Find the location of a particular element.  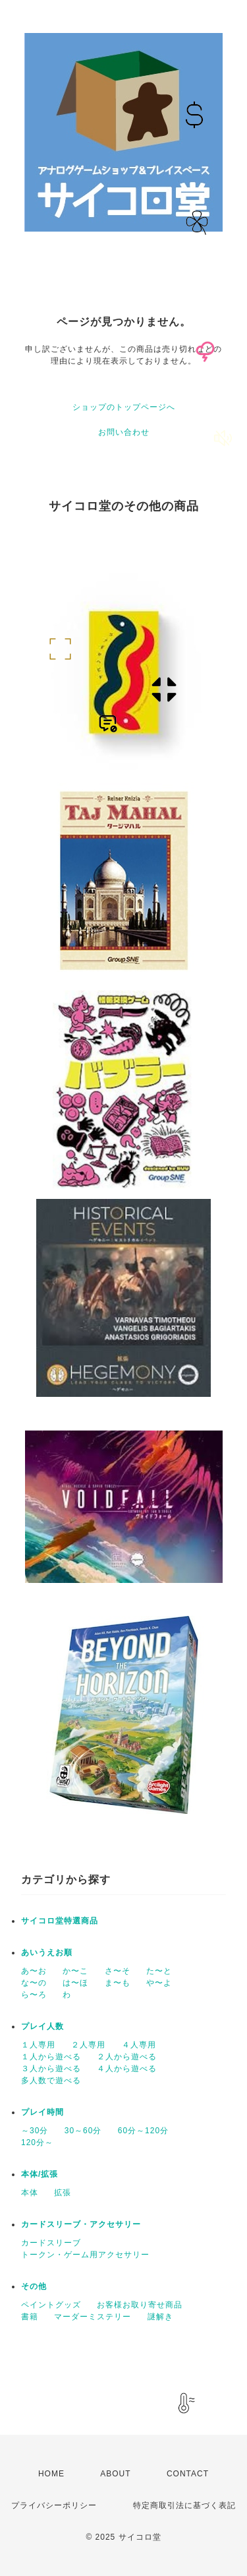

indicates luck or bonus reward feature is located at coordinates (197, 222).